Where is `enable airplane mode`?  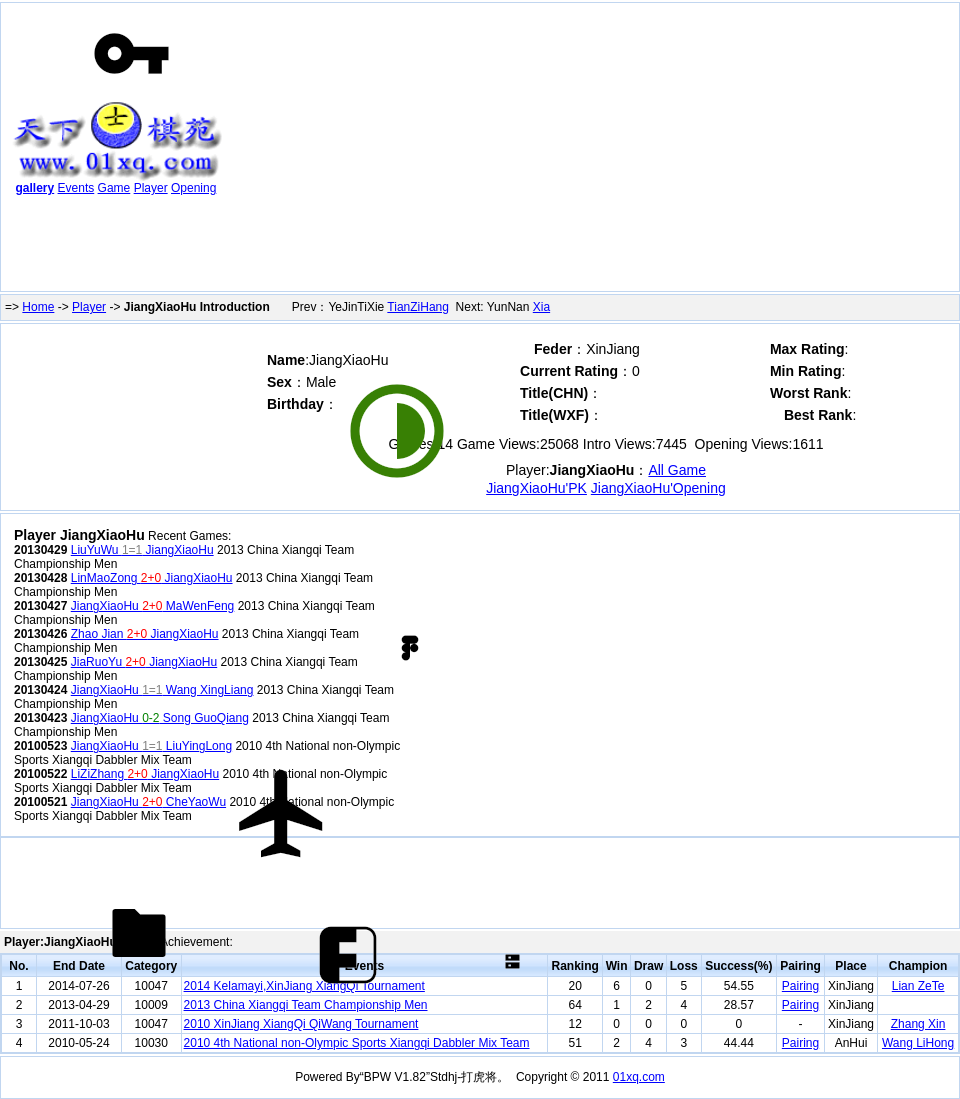
enable airplane mode is located at coordinates (278, 813).